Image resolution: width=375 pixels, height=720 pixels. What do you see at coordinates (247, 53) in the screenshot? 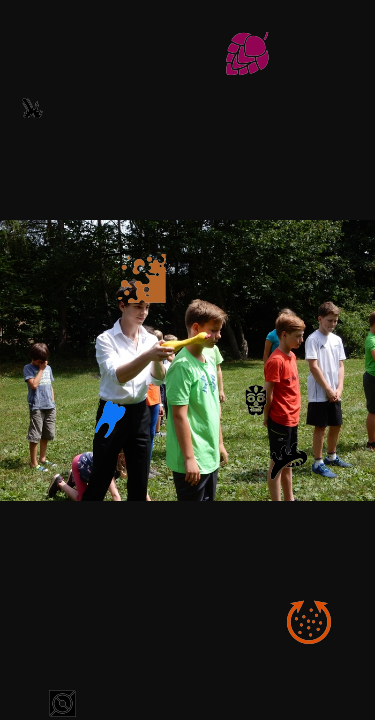
I see `indicates beer or brewing-related content` at bounding box center [247, 53].